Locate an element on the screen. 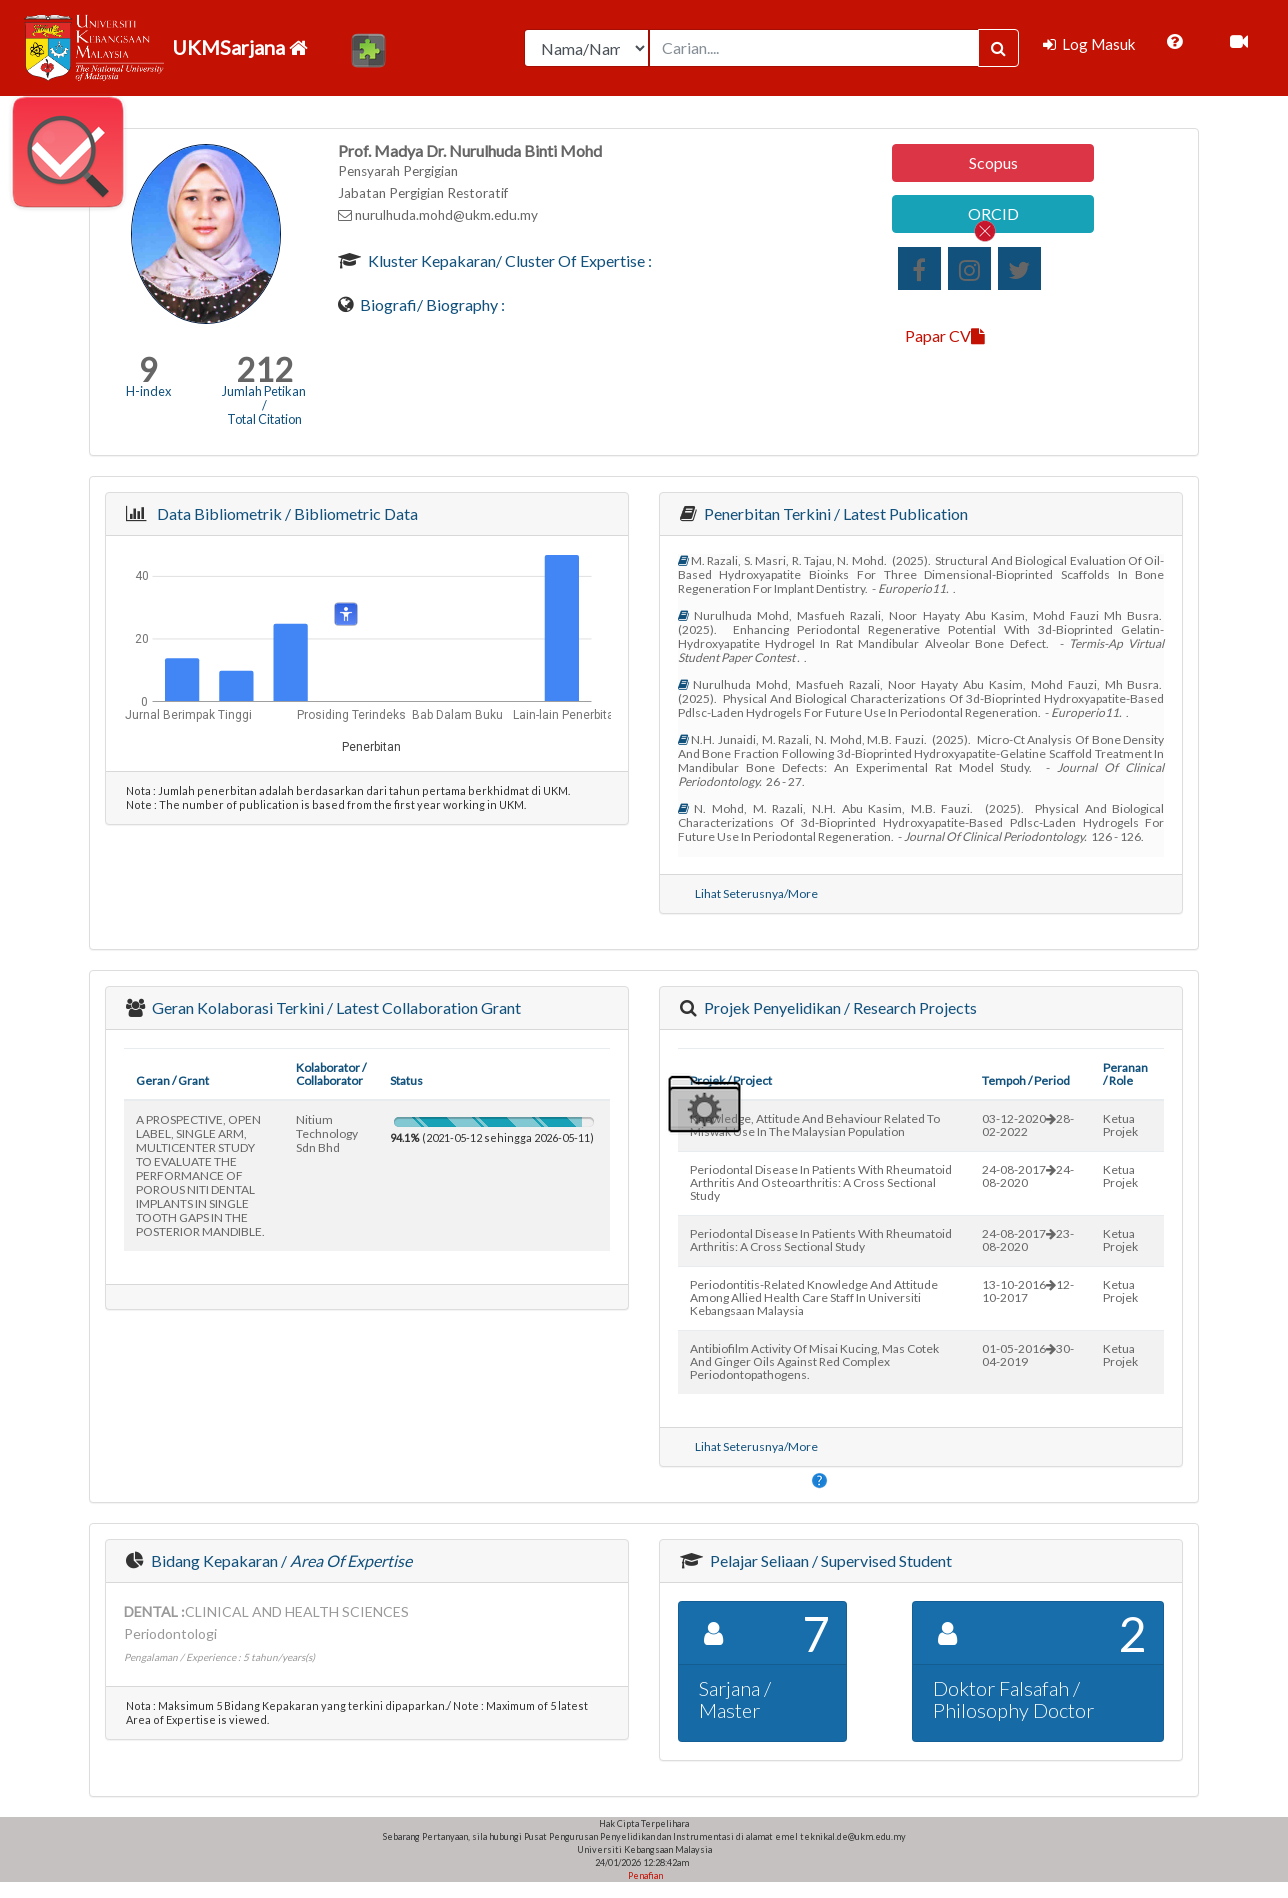  browse or manage system add-ons is located at coordinates (368, 50).